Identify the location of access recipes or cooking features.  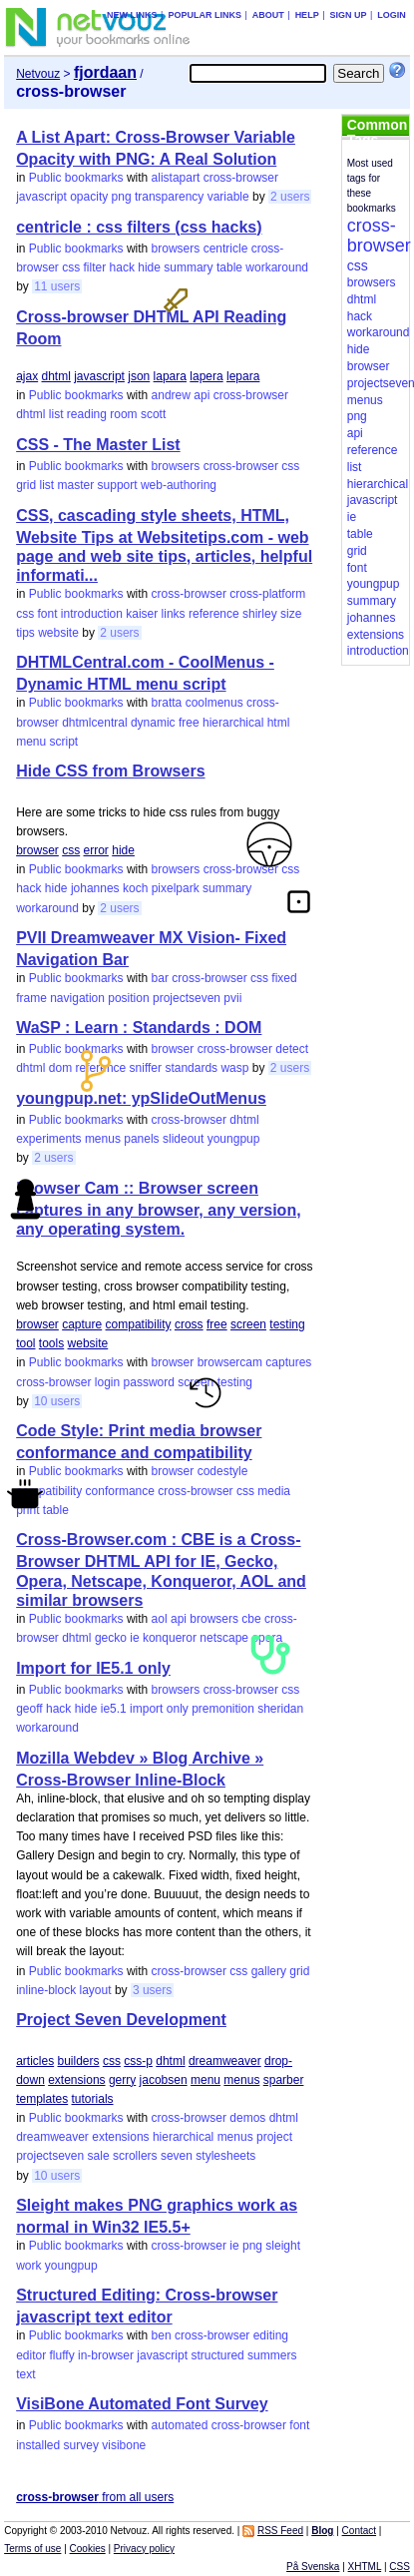
(25, 1496).